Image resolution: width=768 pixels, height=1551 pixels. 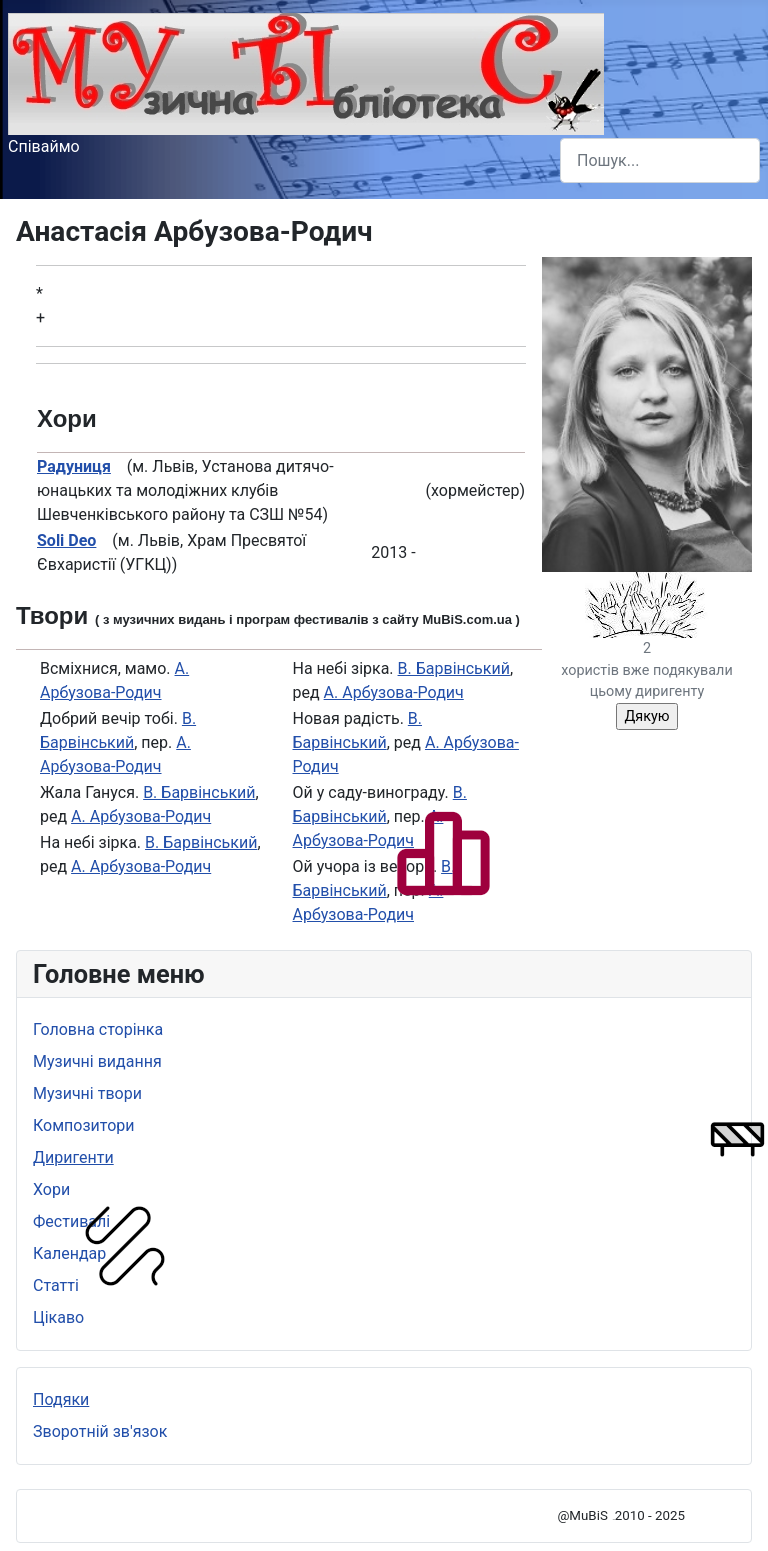 I want to click on indicates a blocked or restricted area, so click(x=737, y=1137).